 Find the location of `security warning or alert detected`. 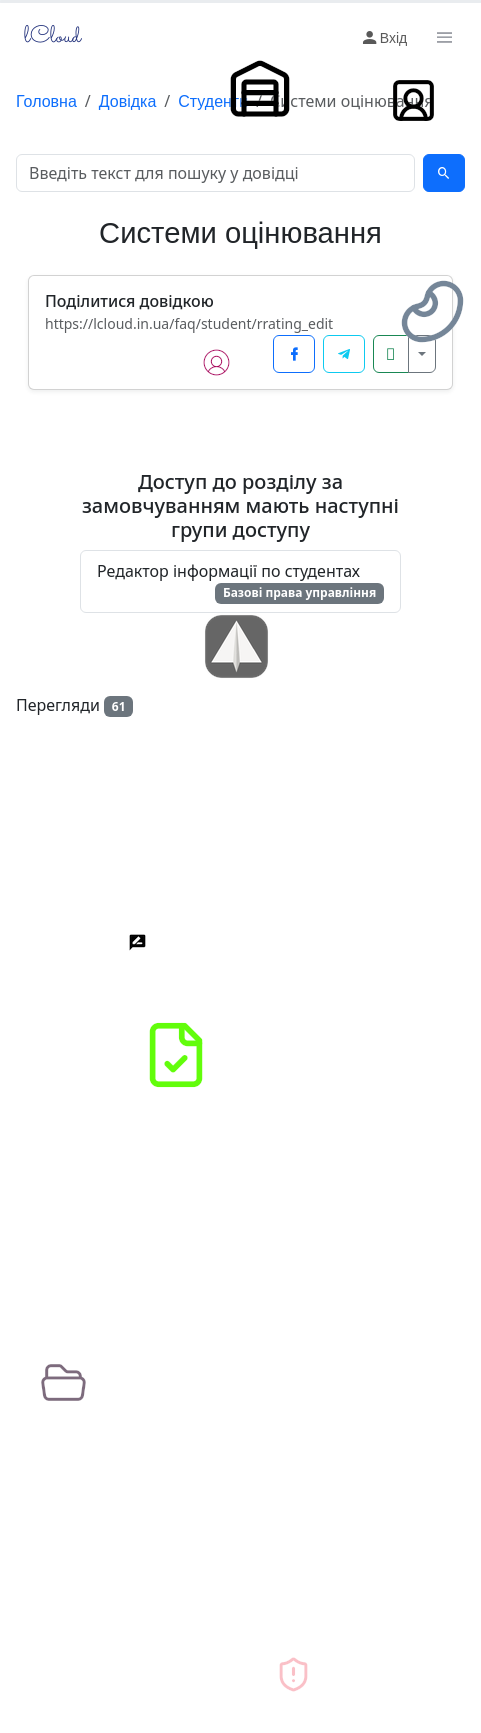

security warning or alert detected is located at coordinates (293, 1674).